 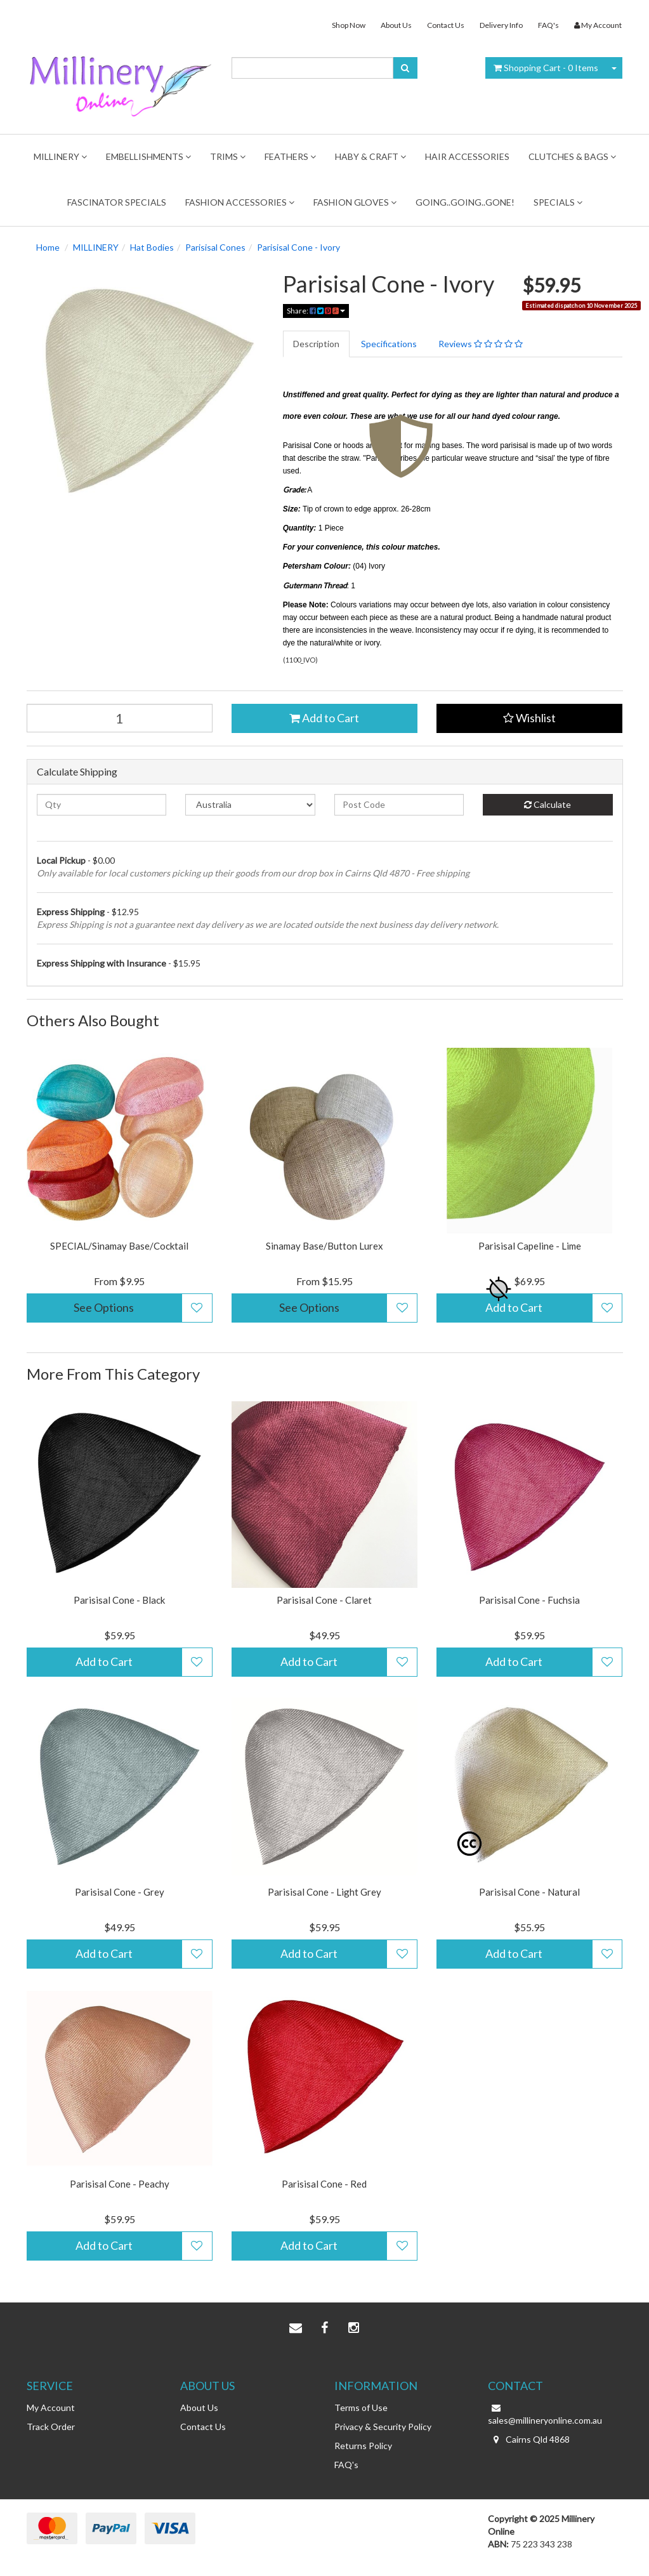 I want to click on indicates content is licensed under creative commons, so click(x=469, y=1844).